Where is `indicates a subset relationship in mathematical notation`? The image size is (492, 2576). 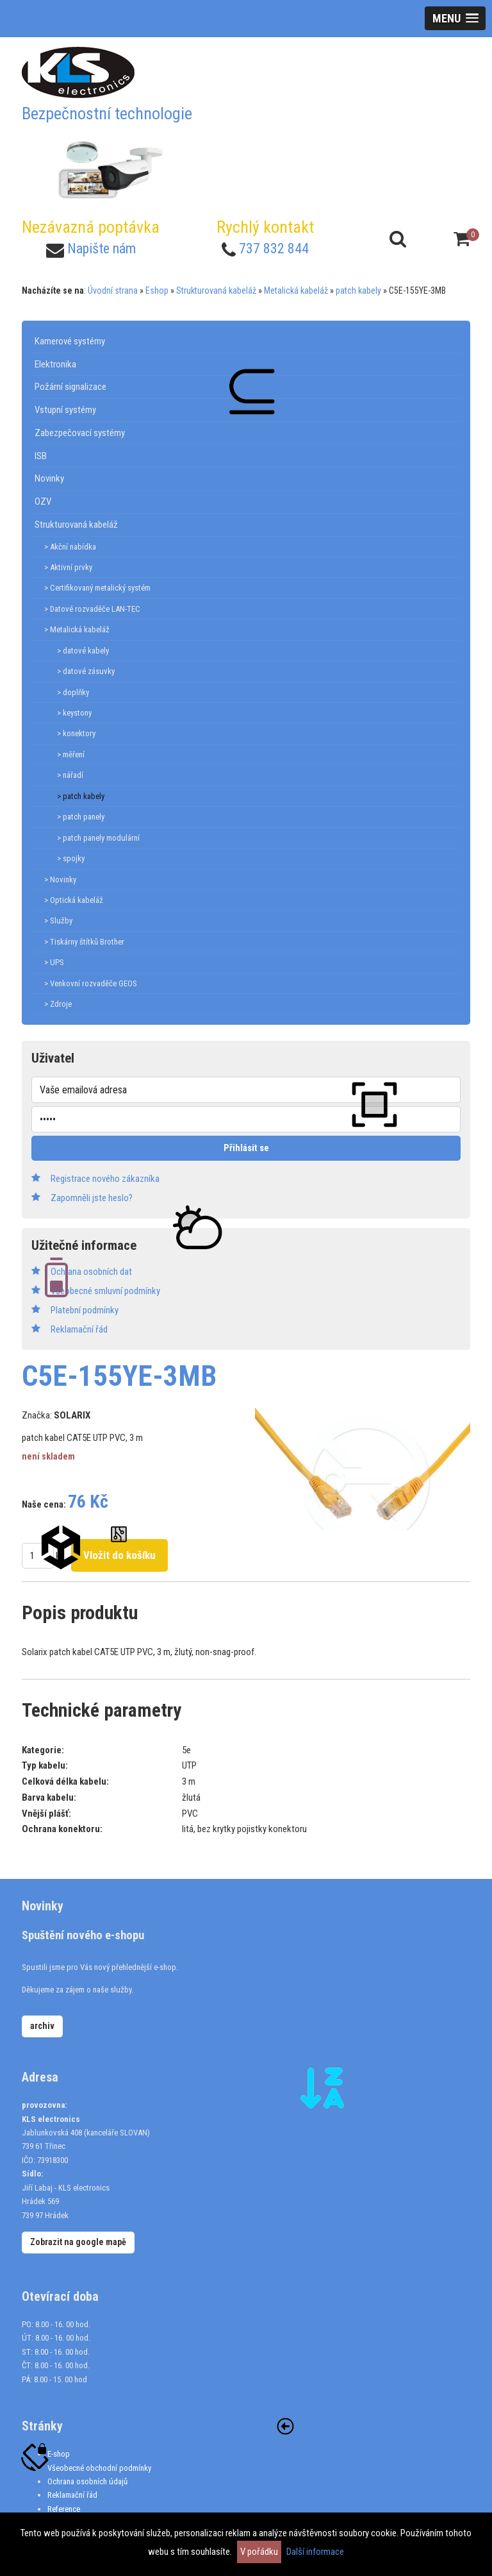
indicates a subset relationship in mathematical notation is located at coordinates (253, 391).